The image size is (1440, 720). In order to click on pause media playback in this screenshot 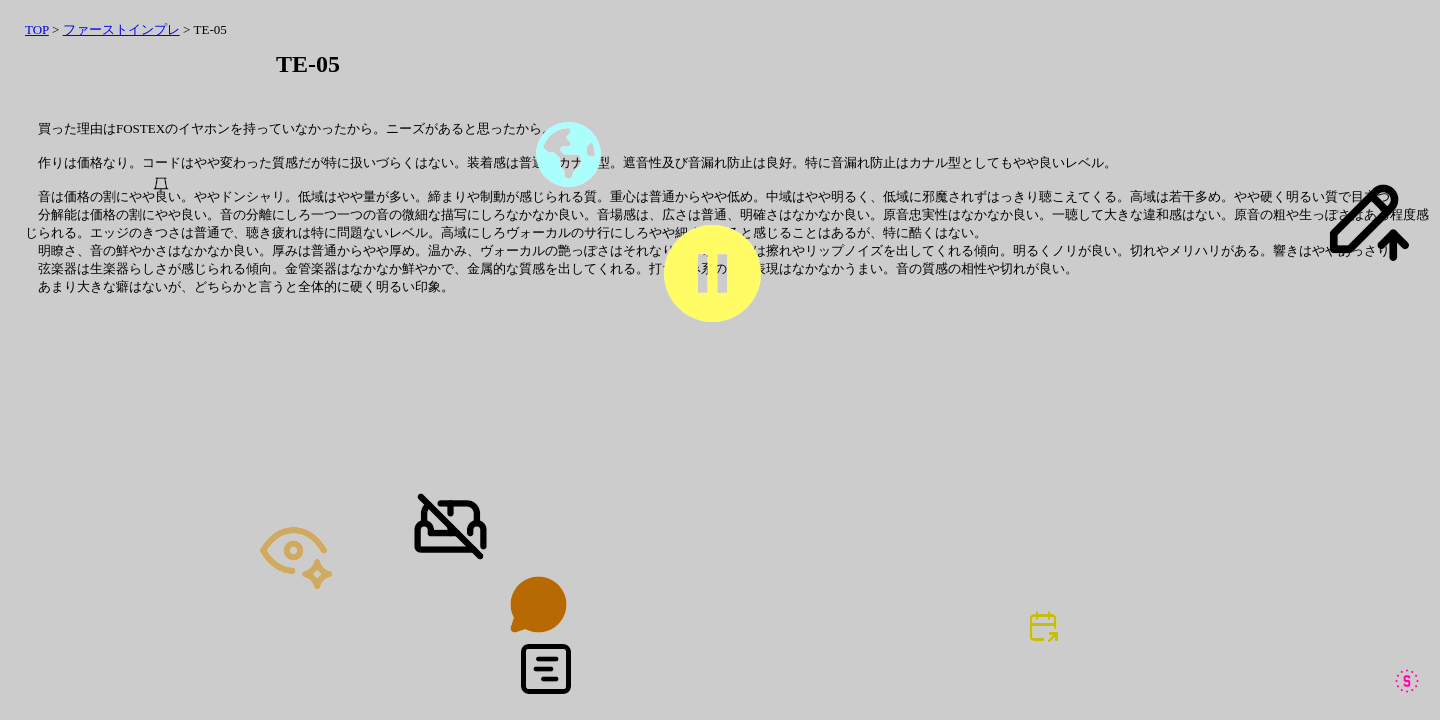, I will do `click(712, 273)`.